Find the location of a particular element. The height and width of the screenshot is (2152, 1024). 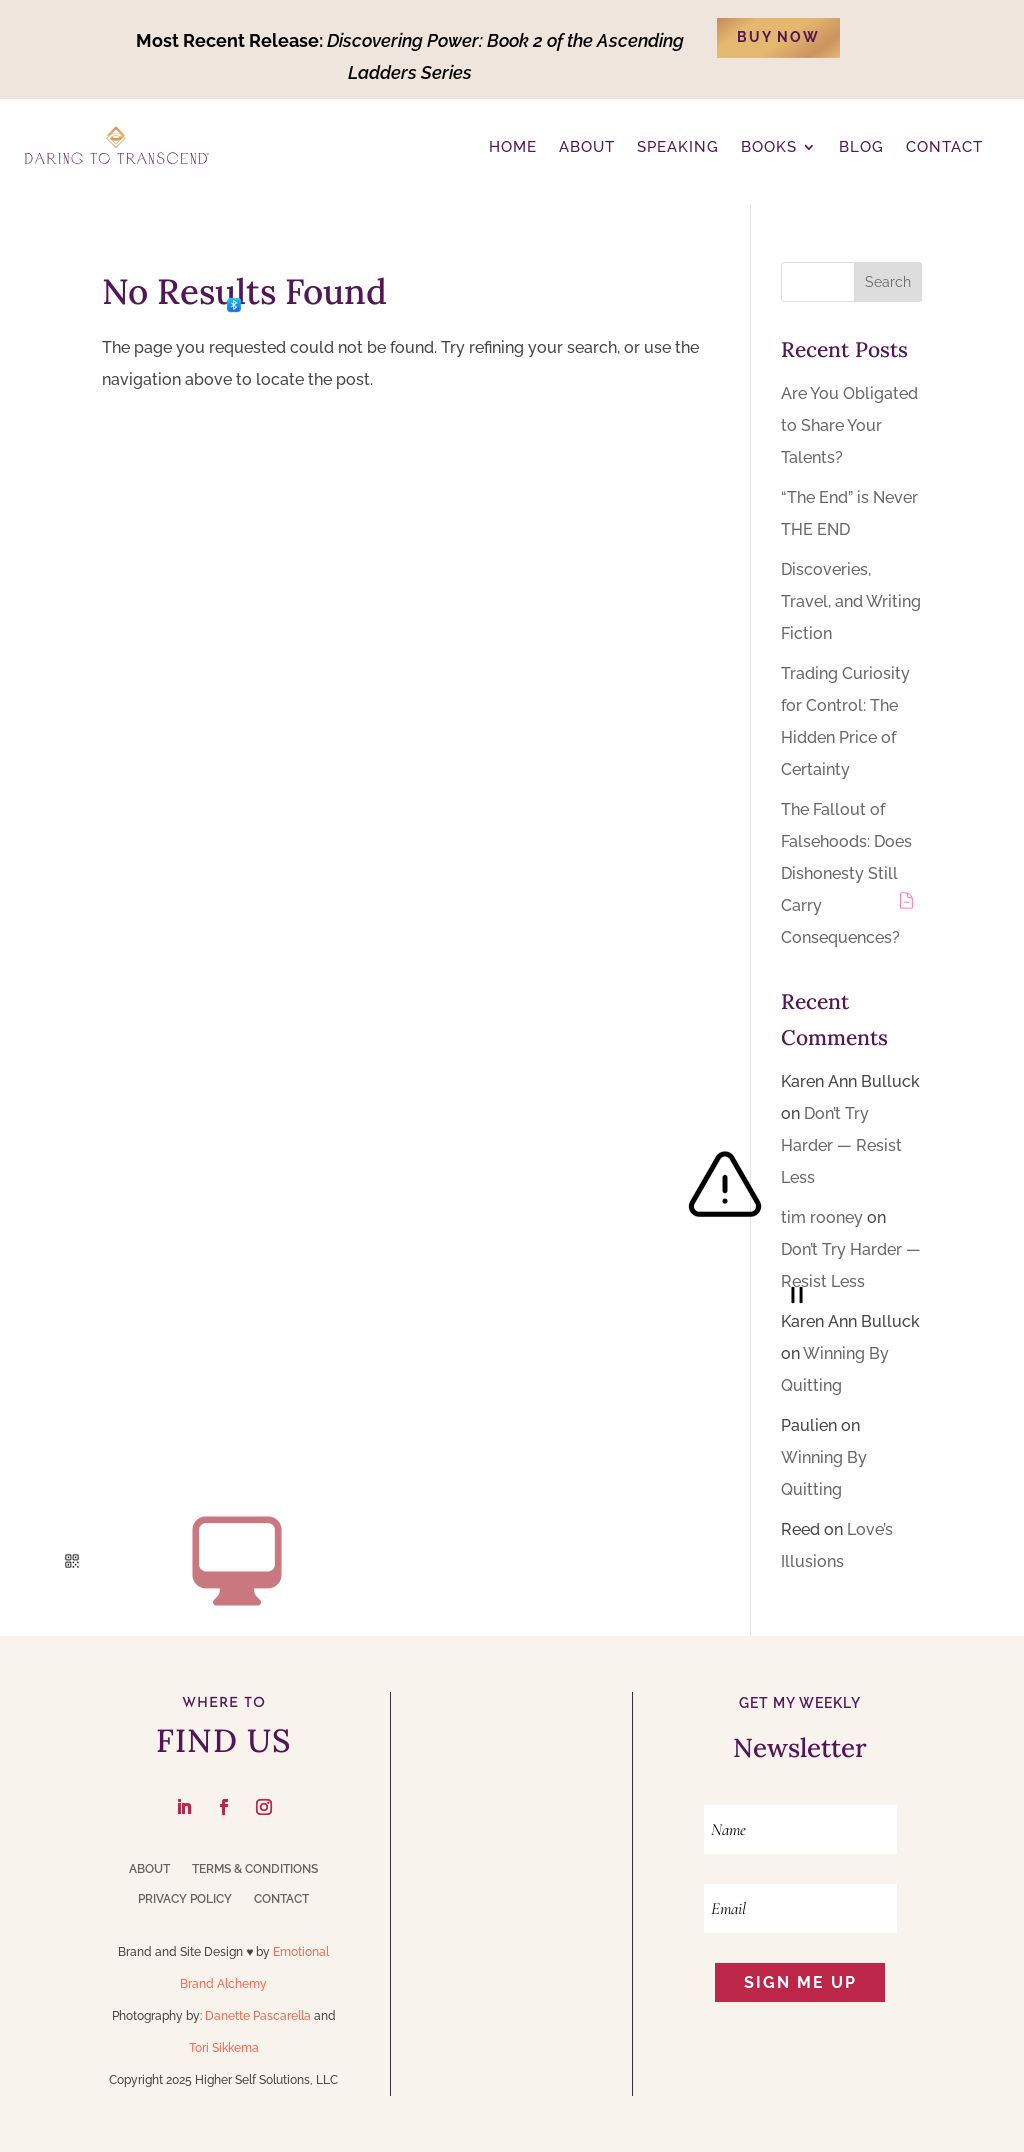

indicates a warning or caution alert is located at coordinates (725, 1188).